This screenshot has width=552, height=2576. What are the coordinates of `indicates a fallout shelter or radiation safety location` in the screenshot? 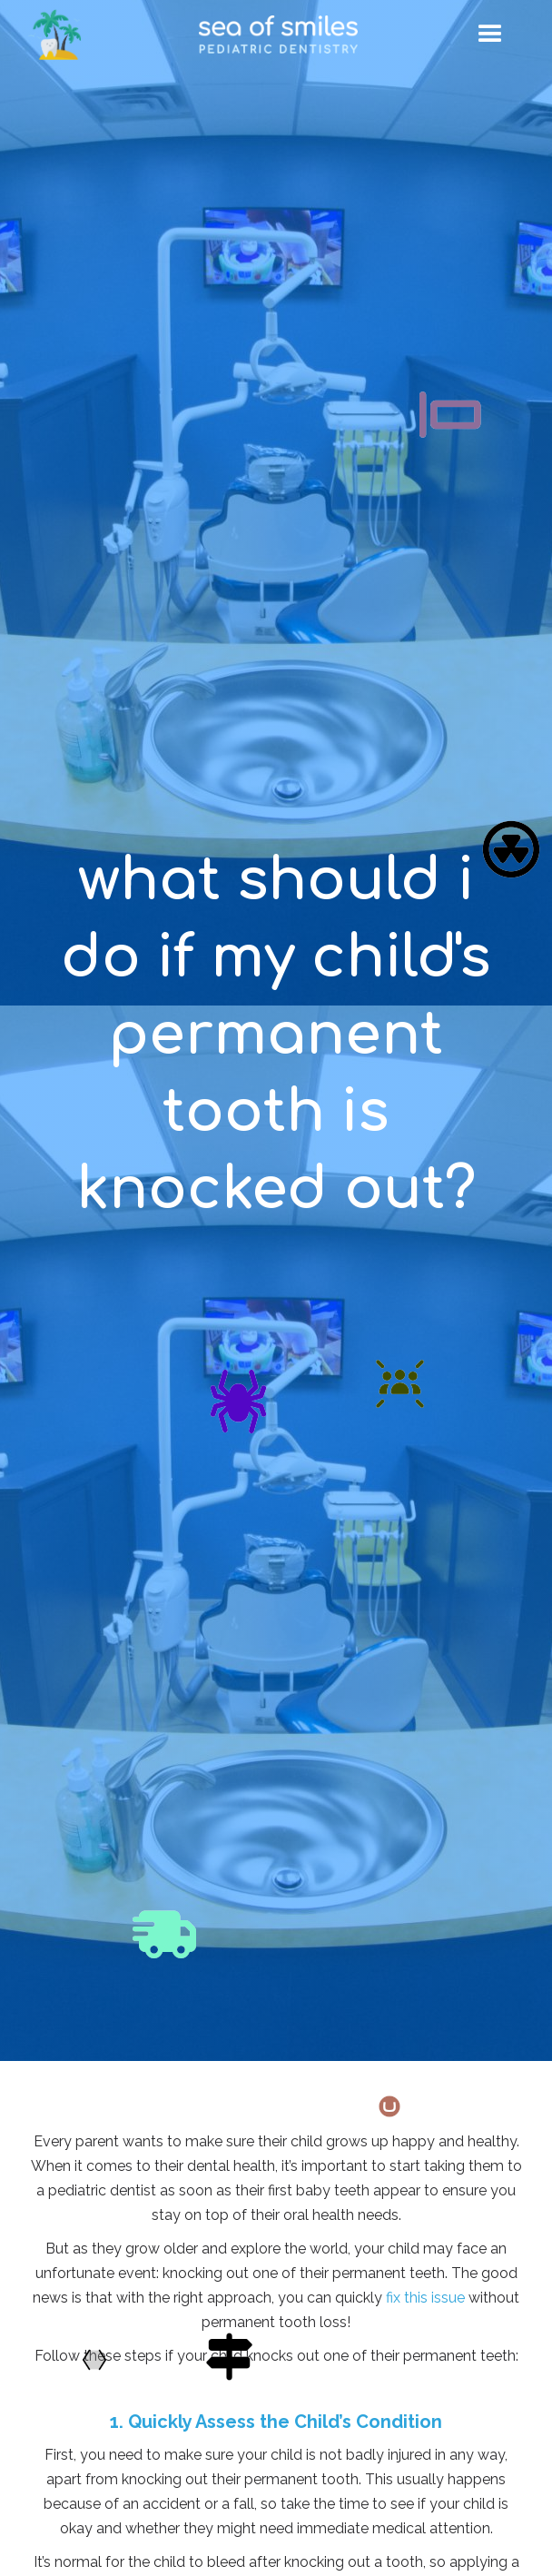 It's located at (511, 849).